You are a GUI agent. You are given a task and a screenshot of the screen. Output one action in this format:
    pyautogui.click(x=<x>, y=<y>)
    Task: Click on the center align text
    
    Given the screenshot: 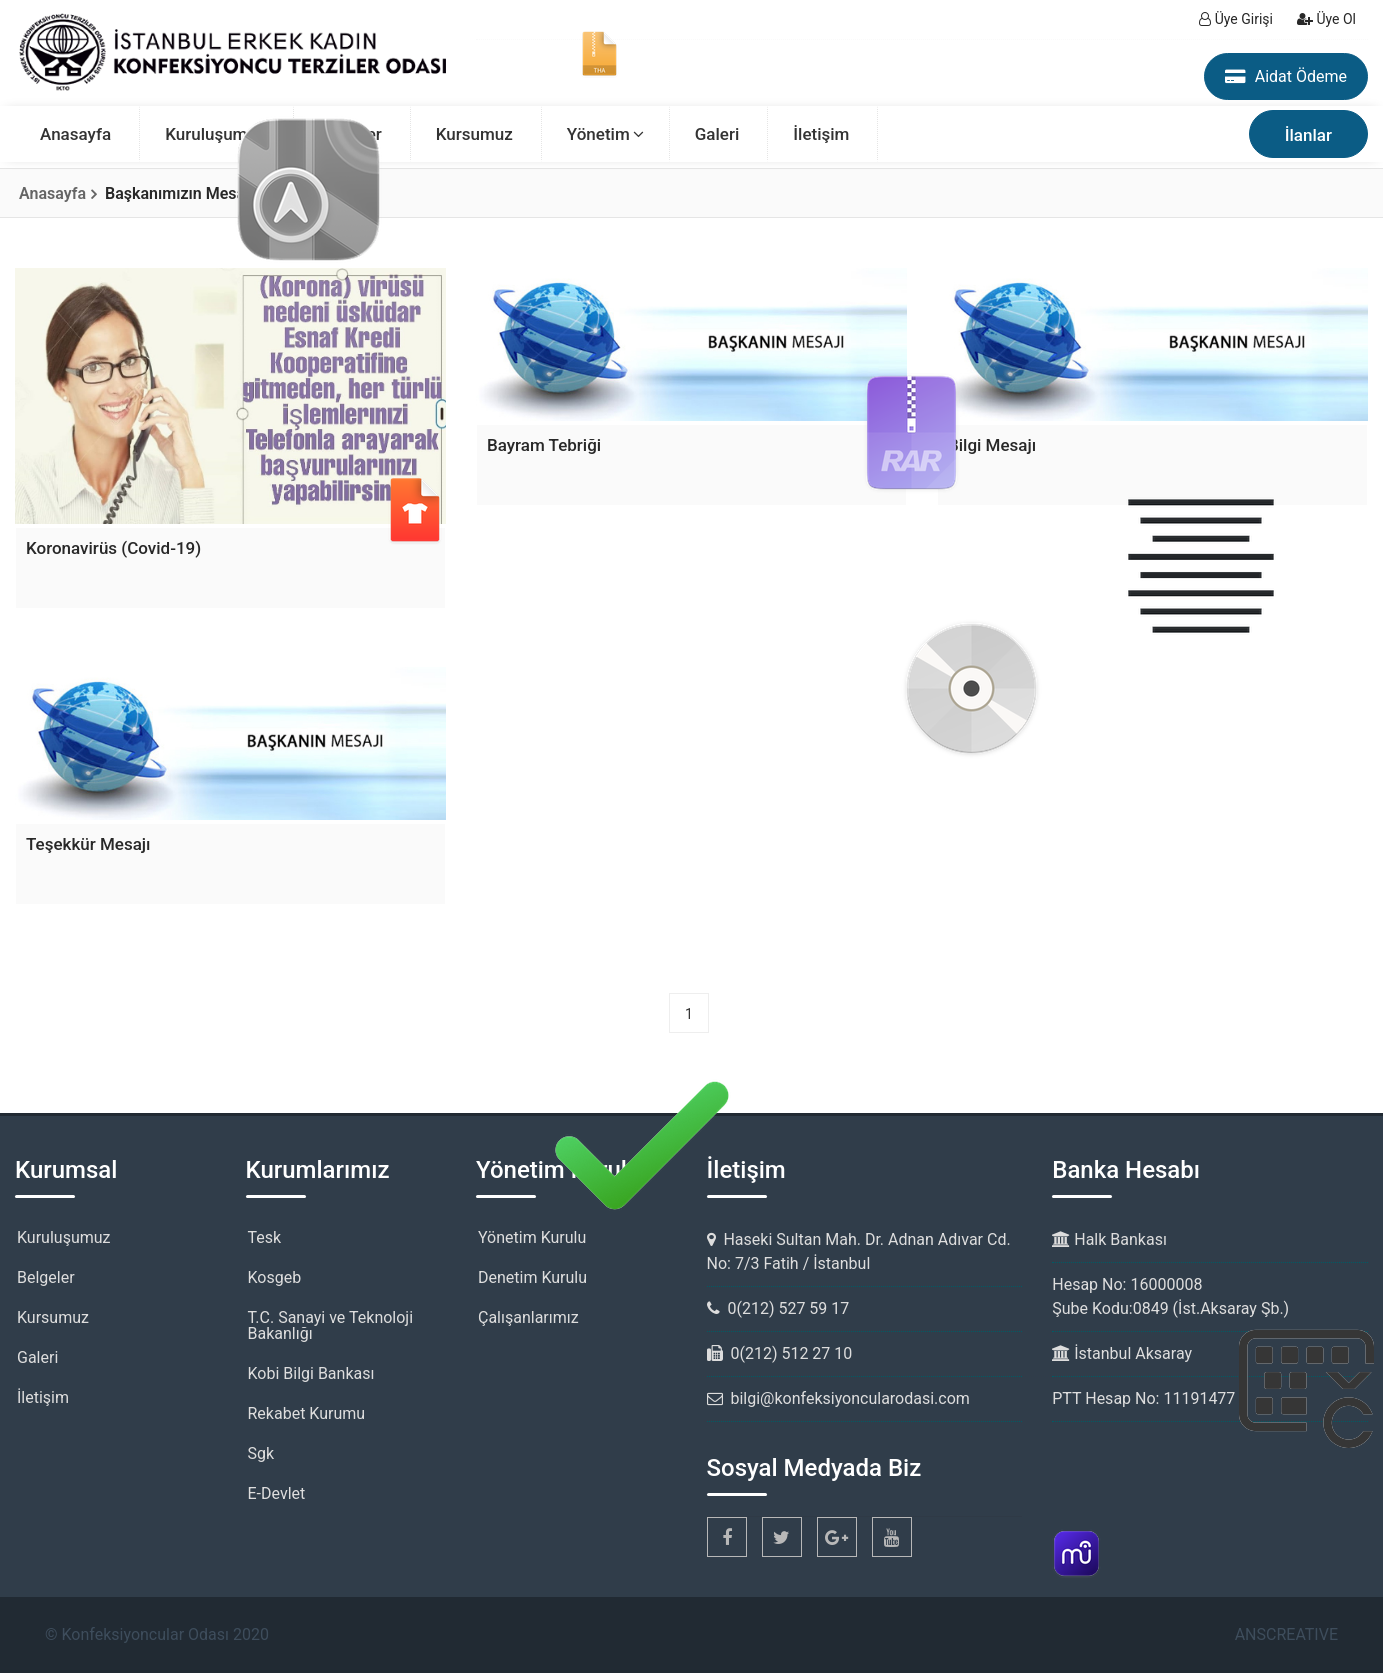 What is the action you would take?
    pyautogui.click(x=1201, y=569)
    